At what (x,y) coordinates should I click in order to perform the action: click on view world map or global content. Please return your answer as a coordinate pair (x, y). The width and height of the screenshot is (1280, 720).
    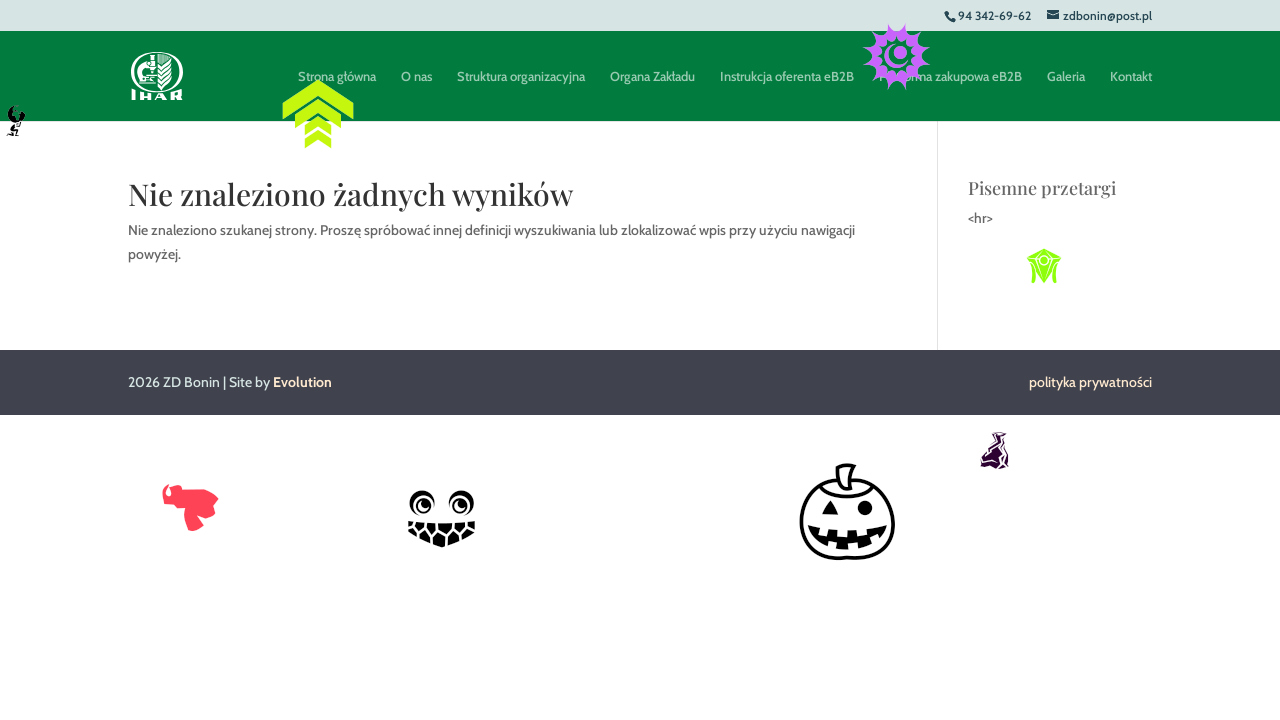
    Looking at the image, I should click on (16, 120).